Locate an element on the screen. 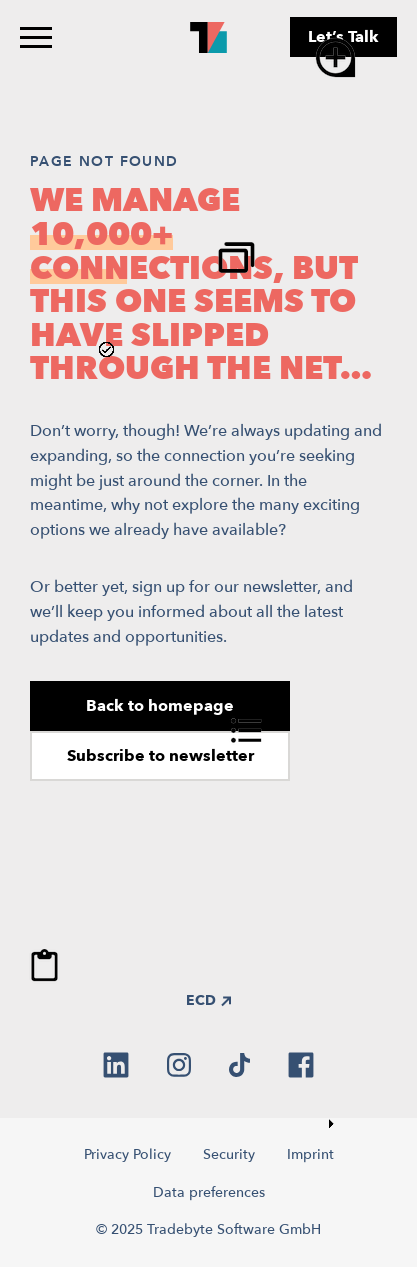 Image resolution: width=417 pixels, height=1267 pixels. indicates a successfully completed action is located at coordinates (106, 349).